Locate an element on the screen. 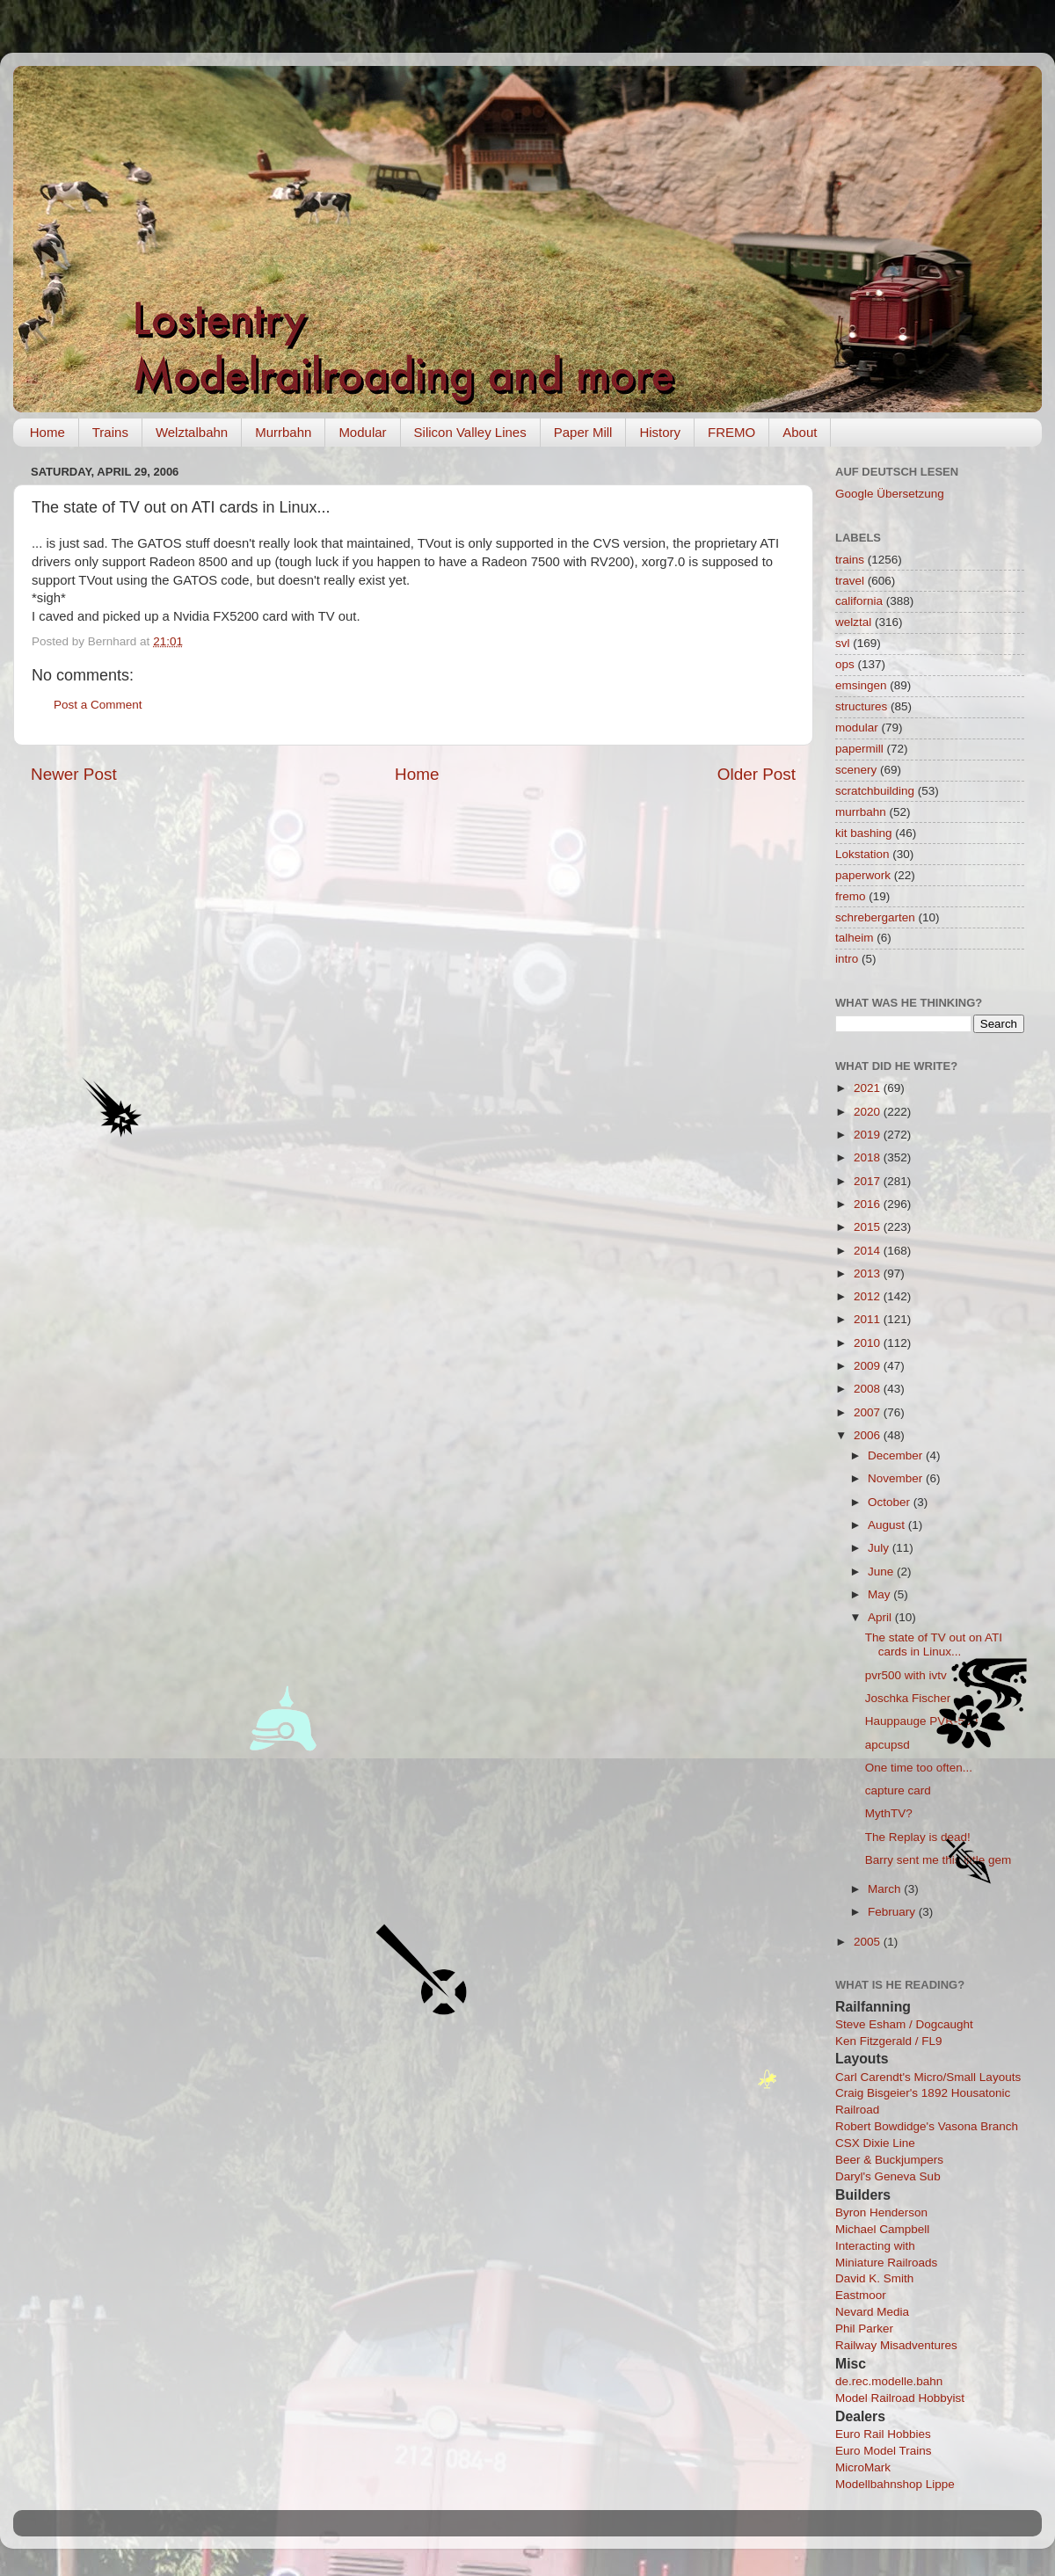  browse fragrance or perfume products is located at coordinates (981, 1703).